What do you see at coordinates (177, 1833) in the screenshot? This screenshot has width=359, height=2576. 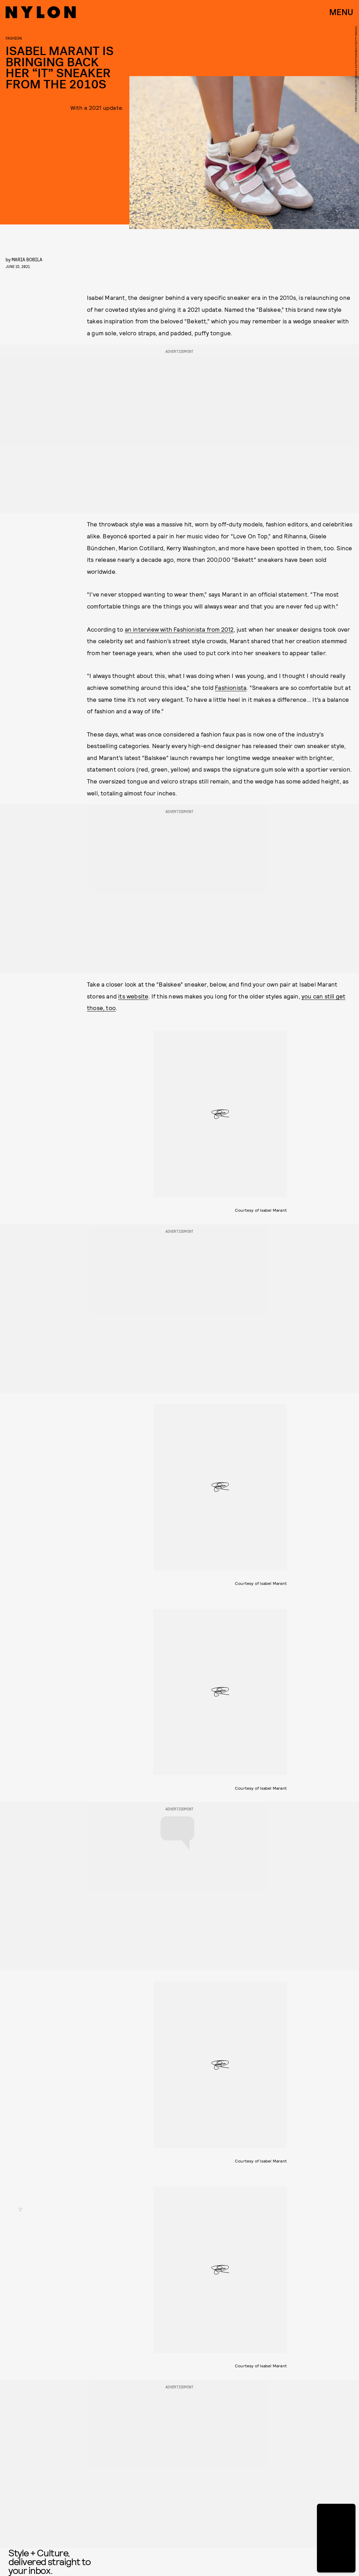 I see `indicates user is available to chat` at bounding box center [177, 1833].